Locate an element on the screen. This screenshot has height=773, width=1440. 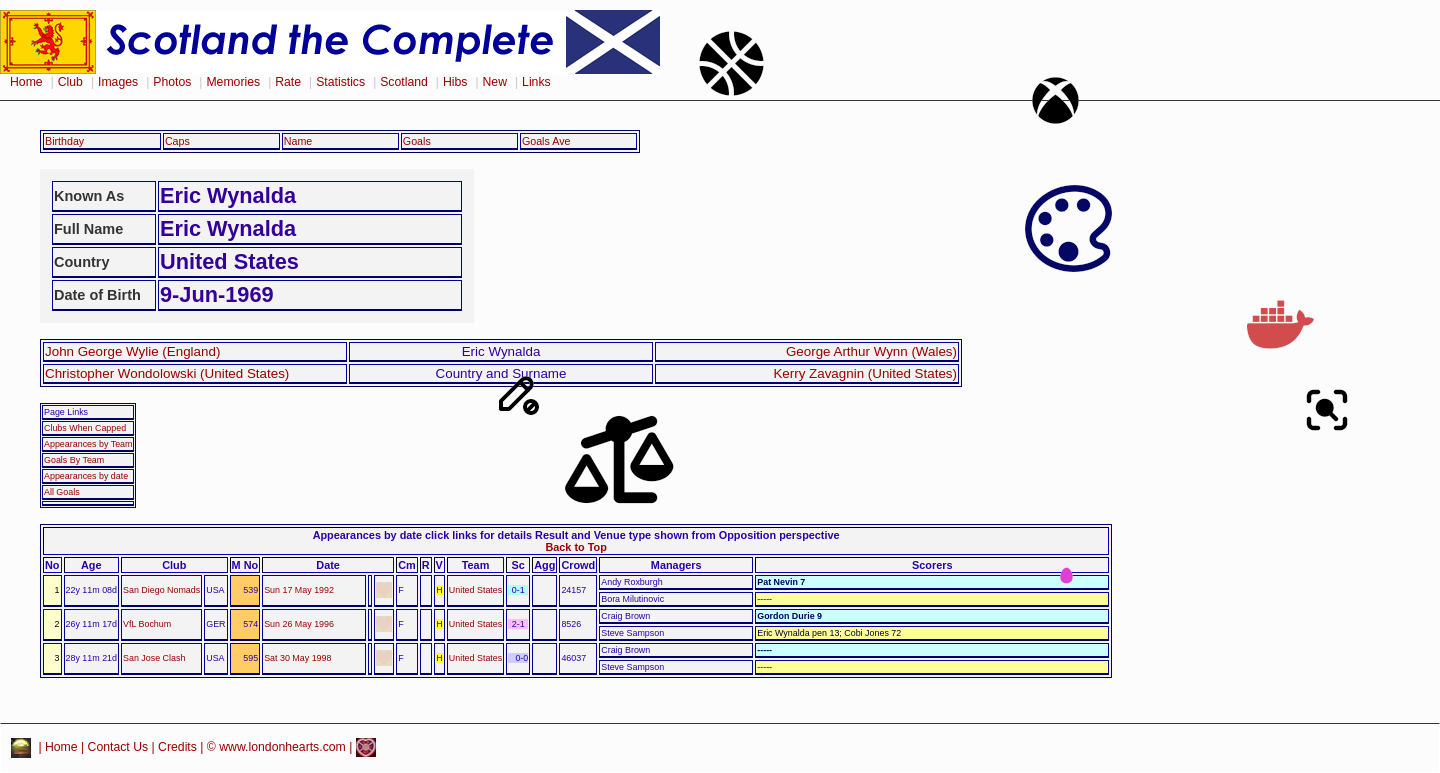
docker container management is located at coordinates (1280, 324).